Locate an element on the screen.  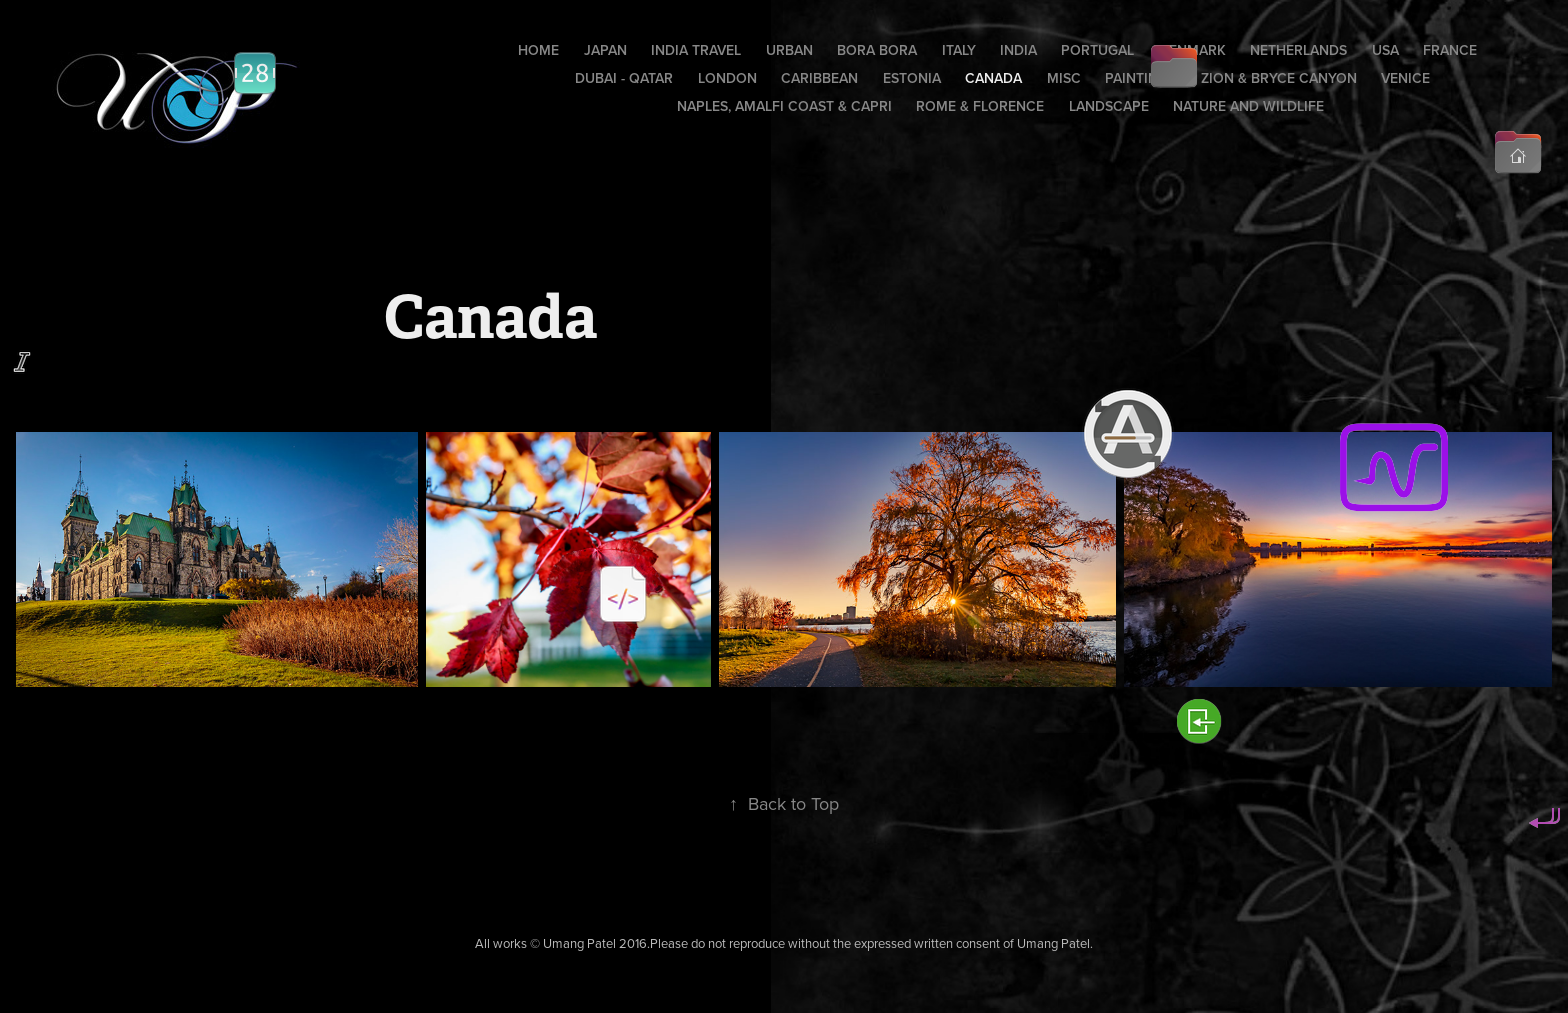
view system resource usage and performance metrics is located at coordinates (1394, 464).